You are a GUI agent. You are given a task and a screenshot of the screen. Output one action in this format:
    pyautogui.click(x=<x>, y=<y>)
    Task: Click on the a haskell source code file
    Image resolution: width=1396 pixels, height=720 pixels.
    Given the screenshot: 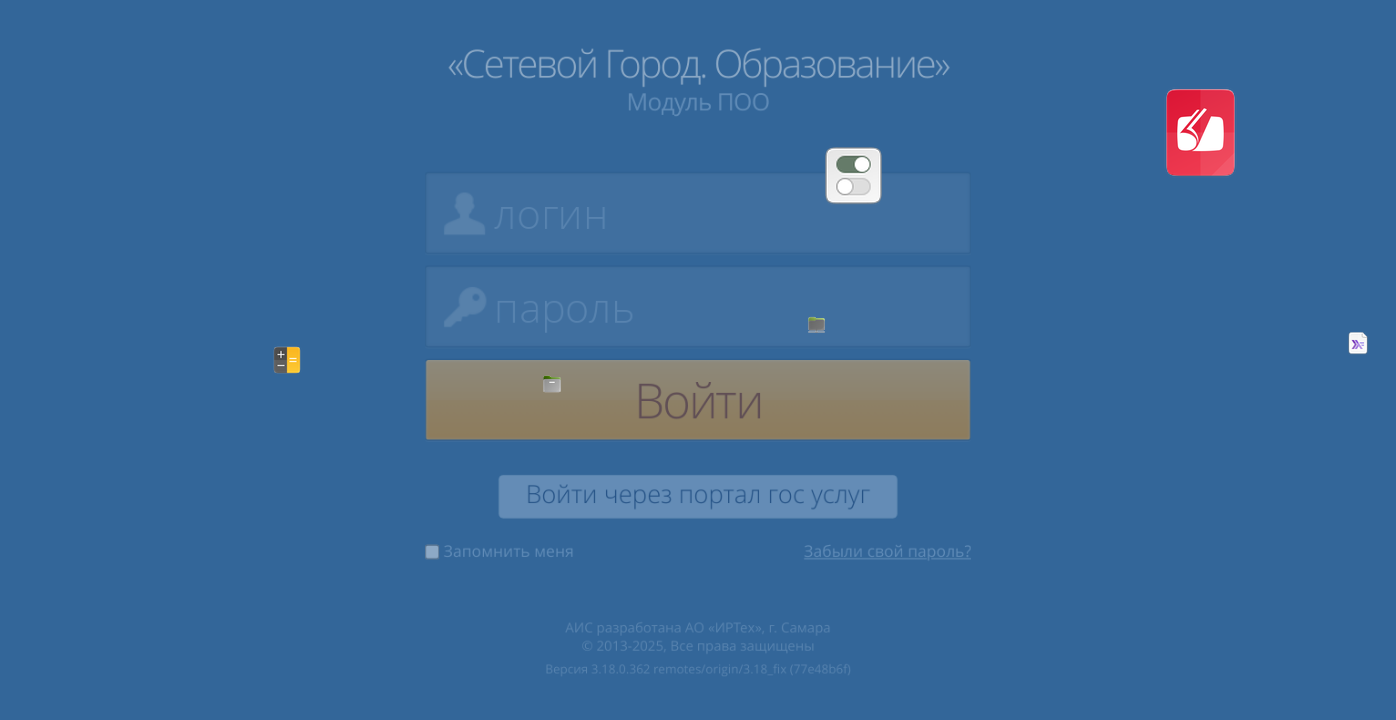 What is the action you would take?
    pyautogui.click(x=1358, y=343)
    